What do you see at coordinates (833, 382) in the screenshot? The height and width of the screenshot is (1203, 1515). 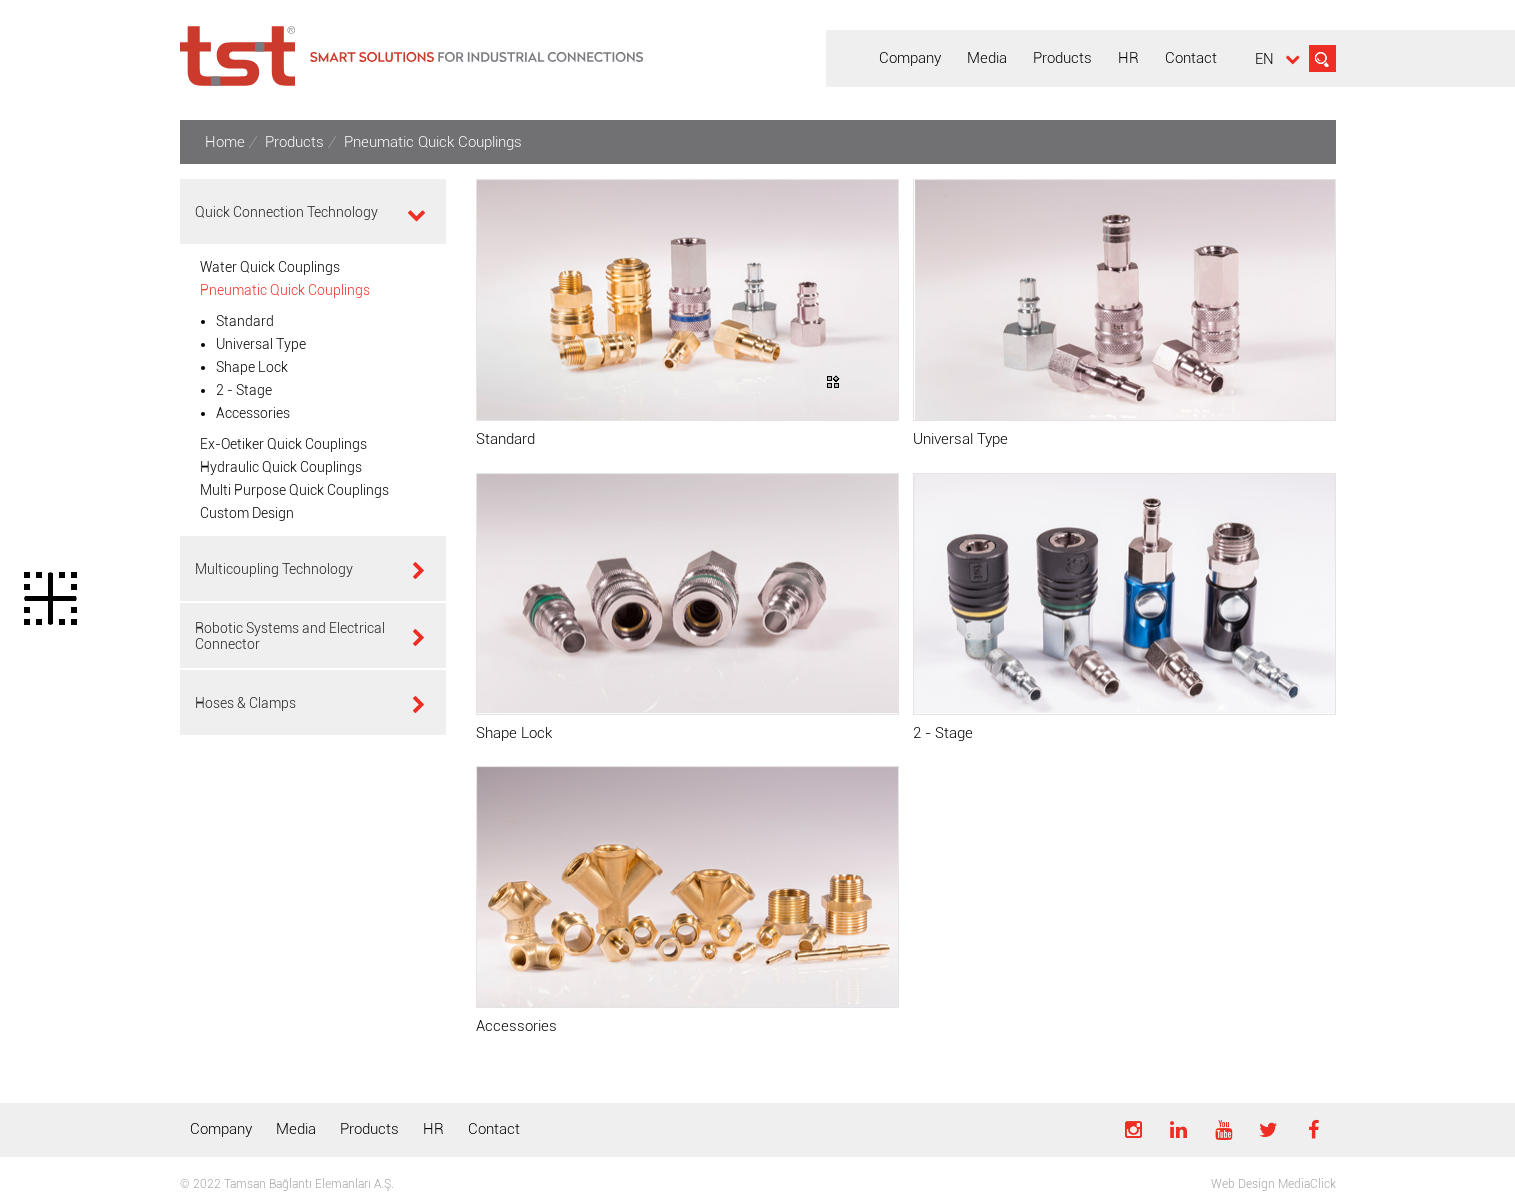 I see `access widgets or app shortcuts` at bounding box center [833, 382].